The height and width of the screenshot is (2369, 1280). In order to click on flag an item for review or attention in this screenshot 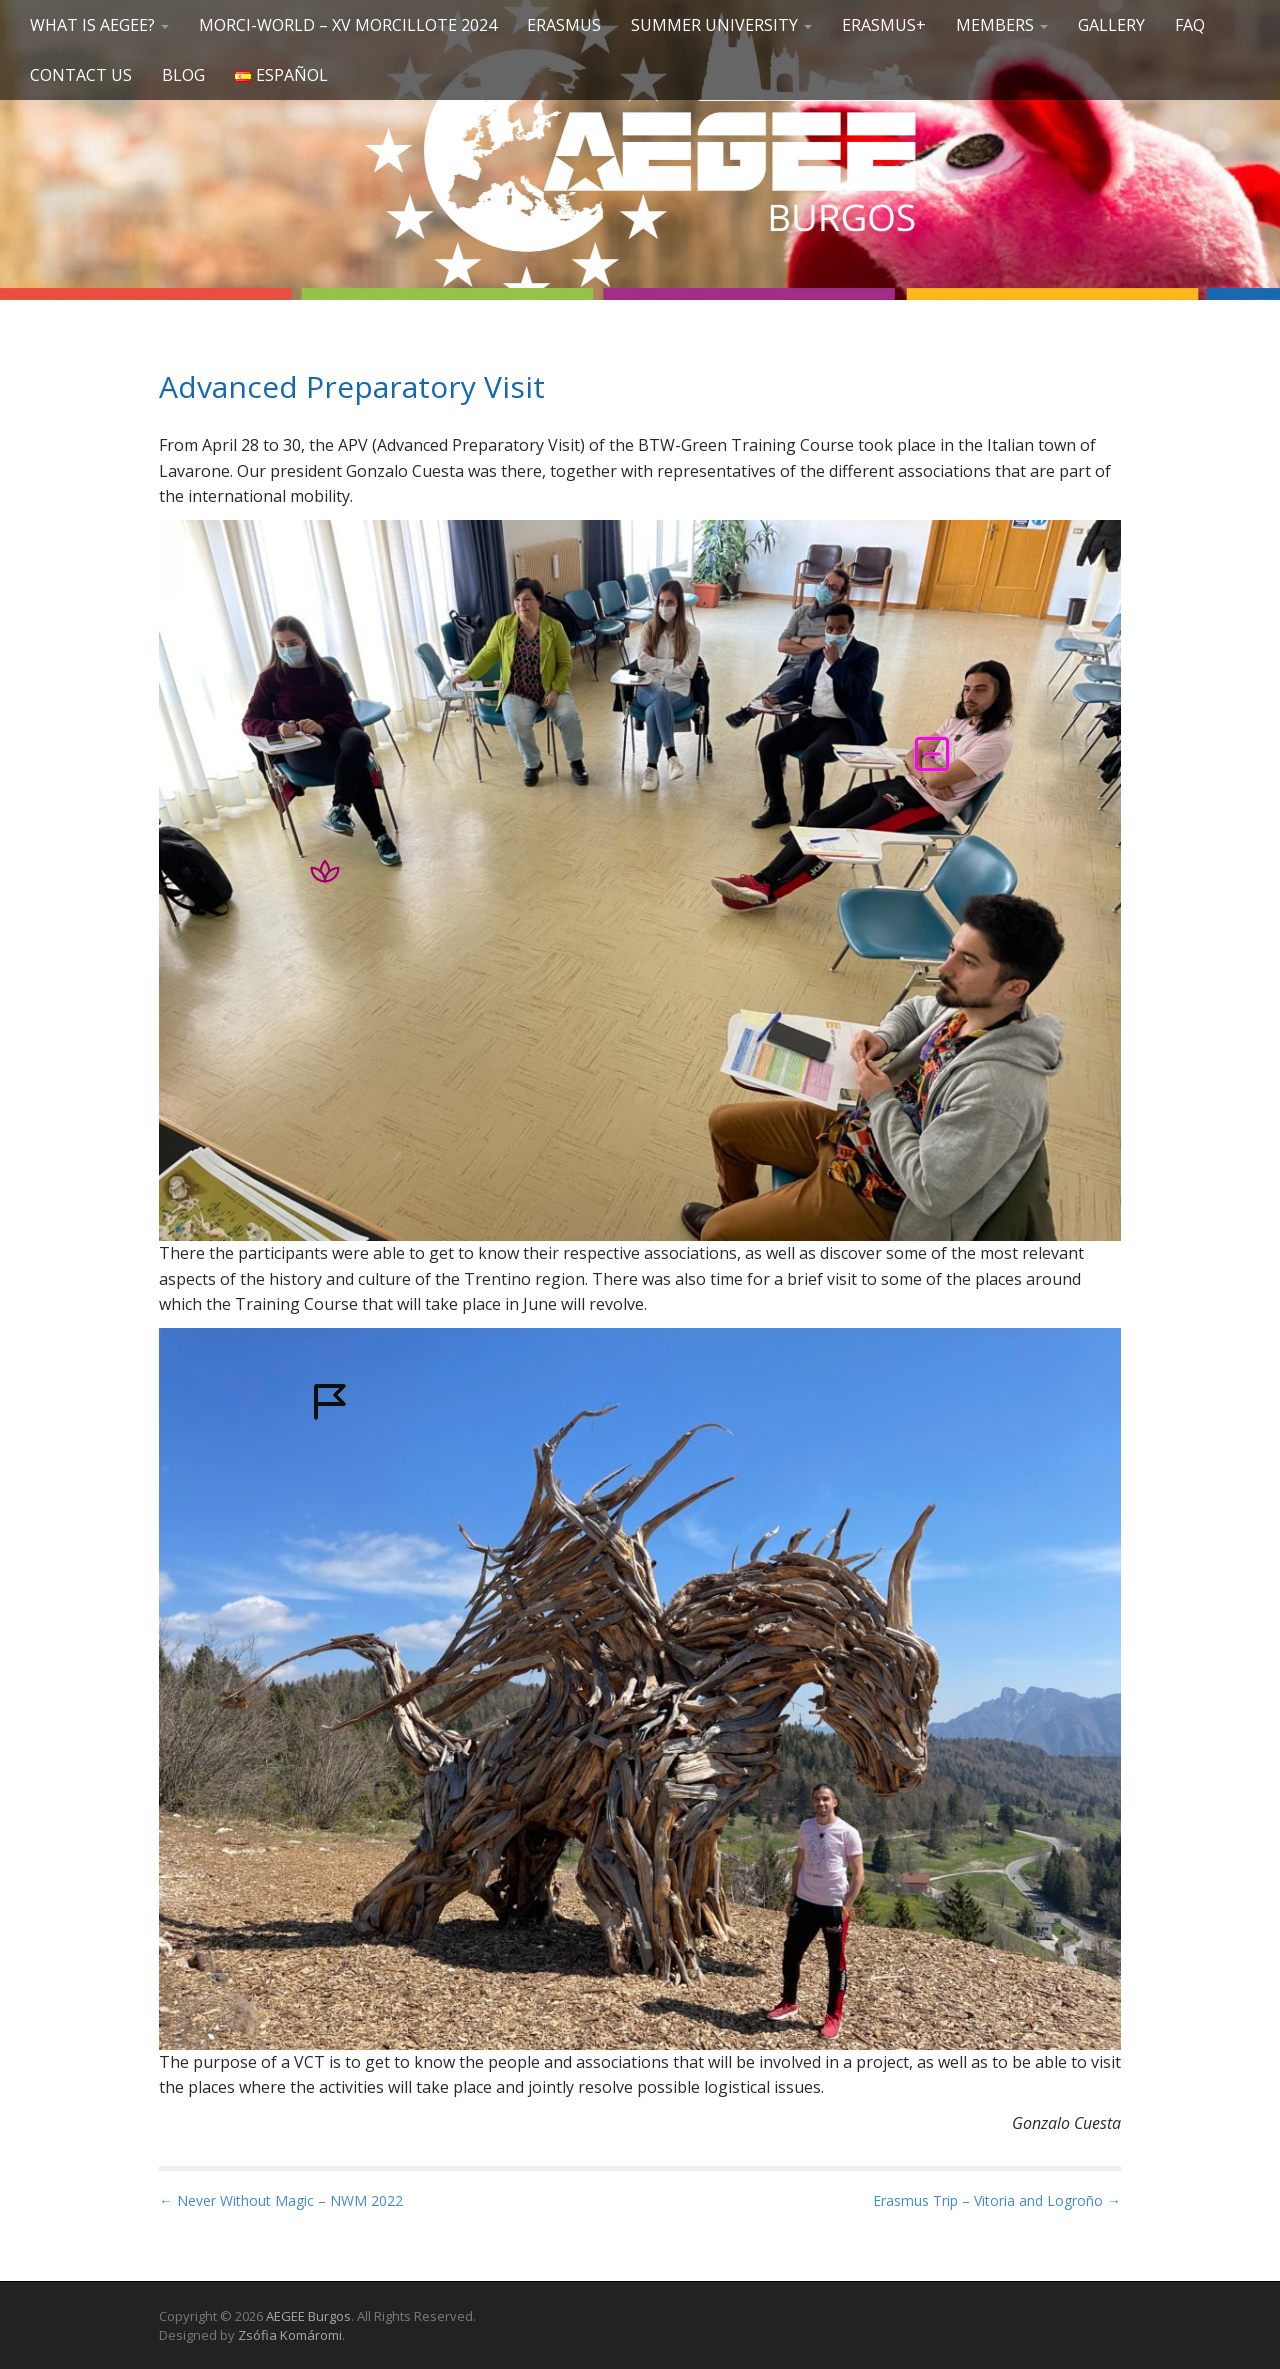, I will do `click(330, 1400)`.